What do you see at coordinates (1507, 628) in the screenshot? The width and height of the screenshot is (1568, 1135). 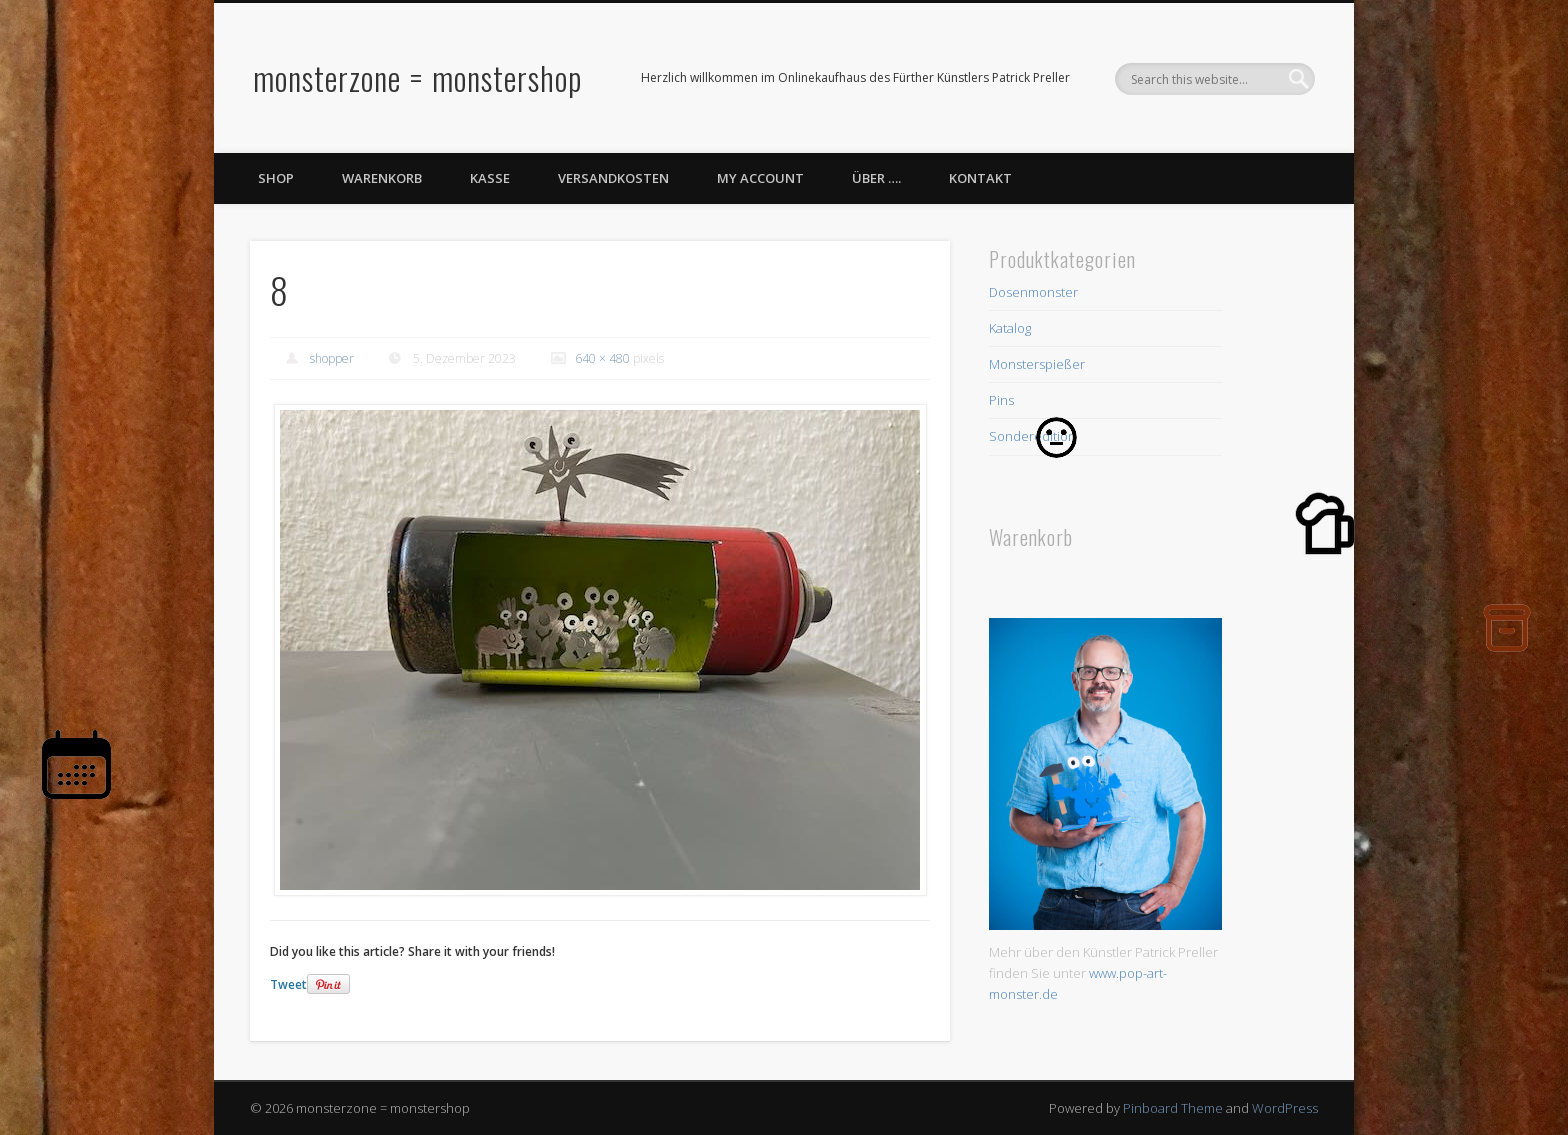 I see `archive this item` at bounding box center [1507, 628].